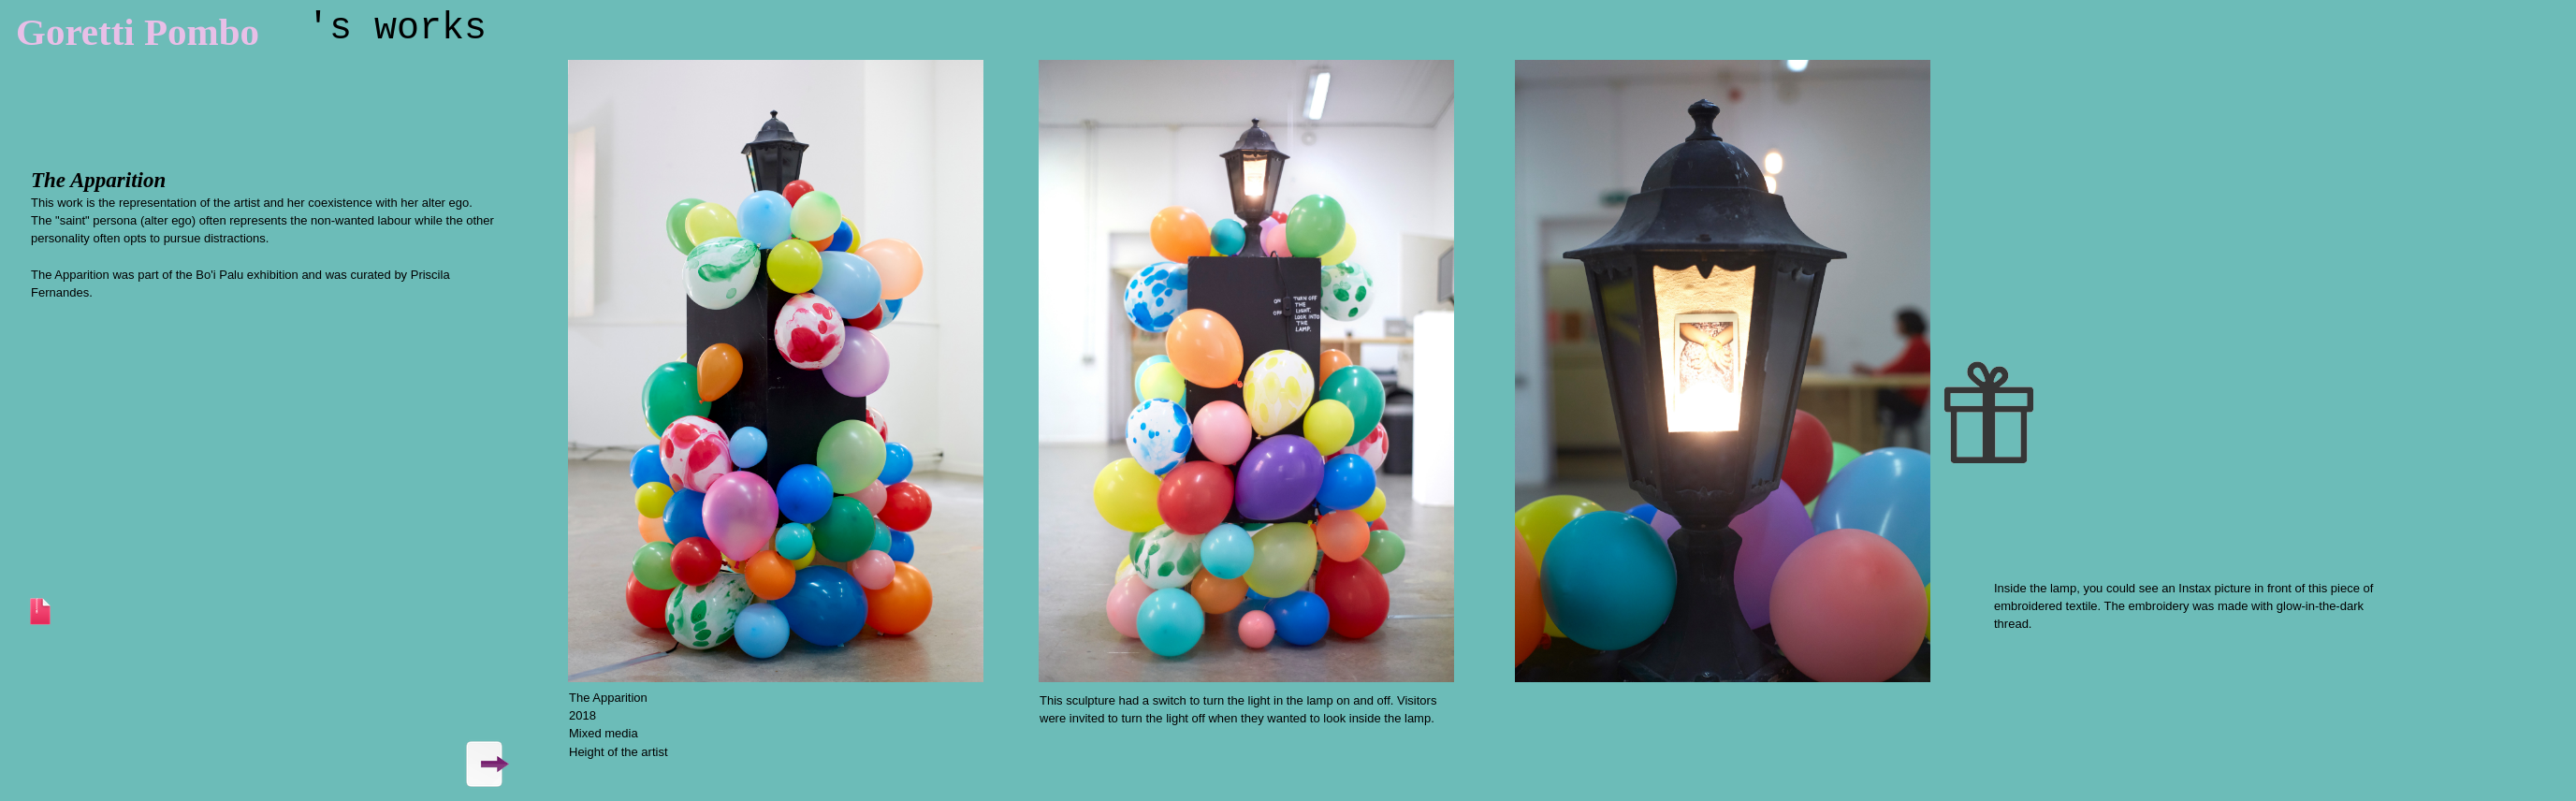  I want to click on export document to another location, so click(484, 764).